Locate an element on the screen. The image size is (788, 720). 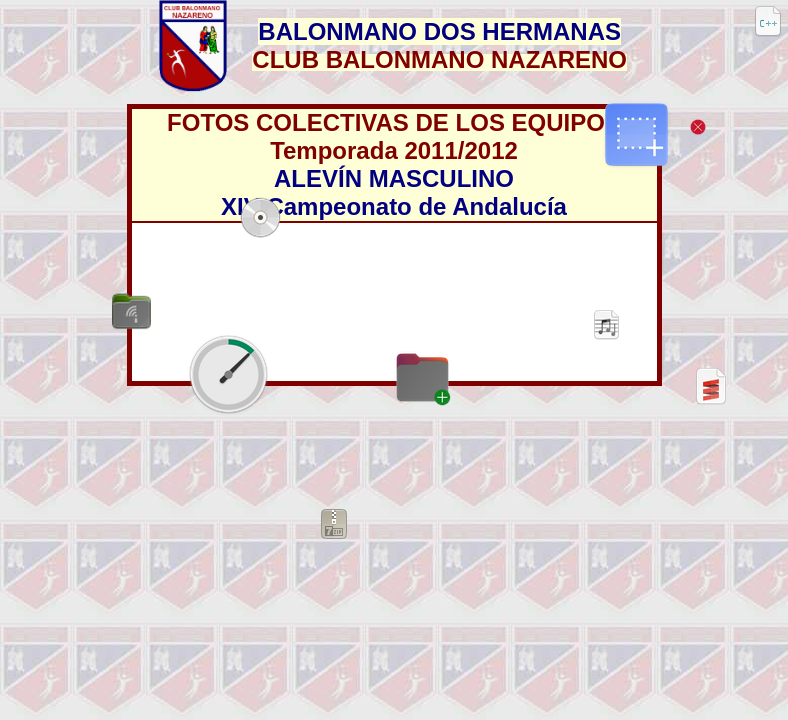
a scala programming language source file is located at coordinates (711, 386).